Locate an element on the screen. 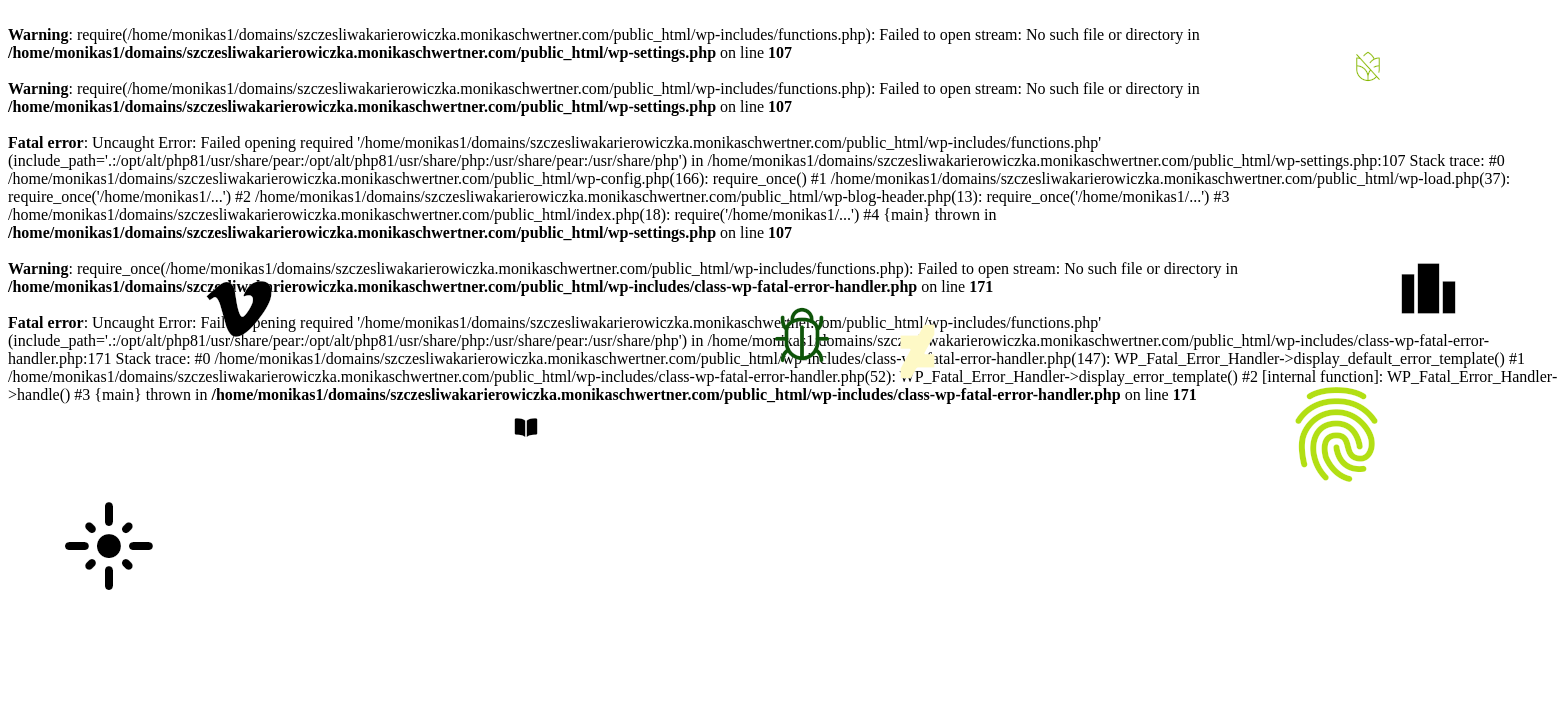 The height and width of the screenshot is (720, 1568). report a bug or issue is located at coordinates (802, 335).